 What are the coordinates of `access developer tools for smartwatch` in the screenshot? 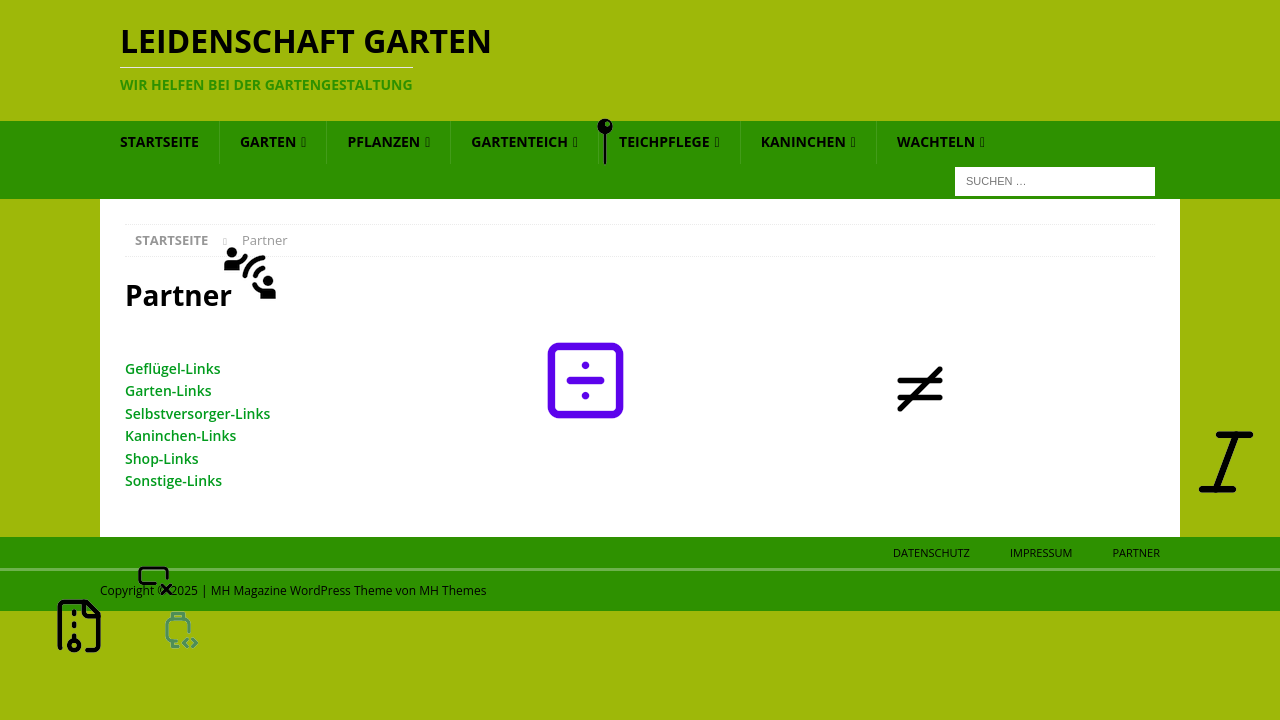 It's located at (178, 630).